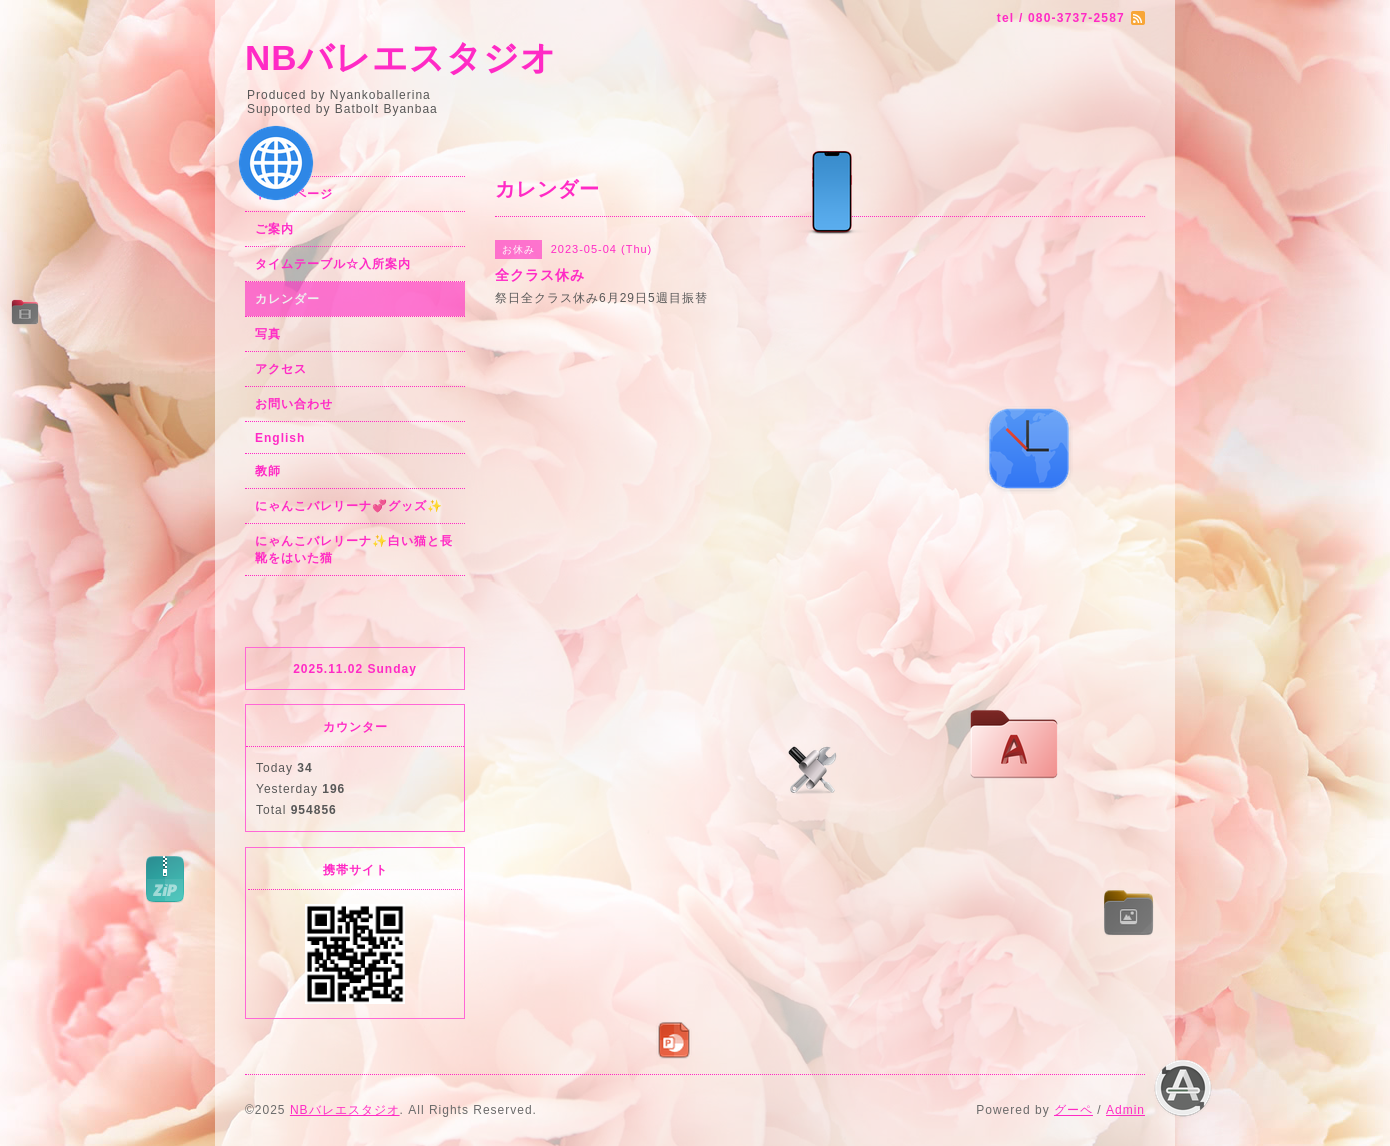 The image size is (1390, 1146). I want to click on open your pictures folder, so click(1128, 912).